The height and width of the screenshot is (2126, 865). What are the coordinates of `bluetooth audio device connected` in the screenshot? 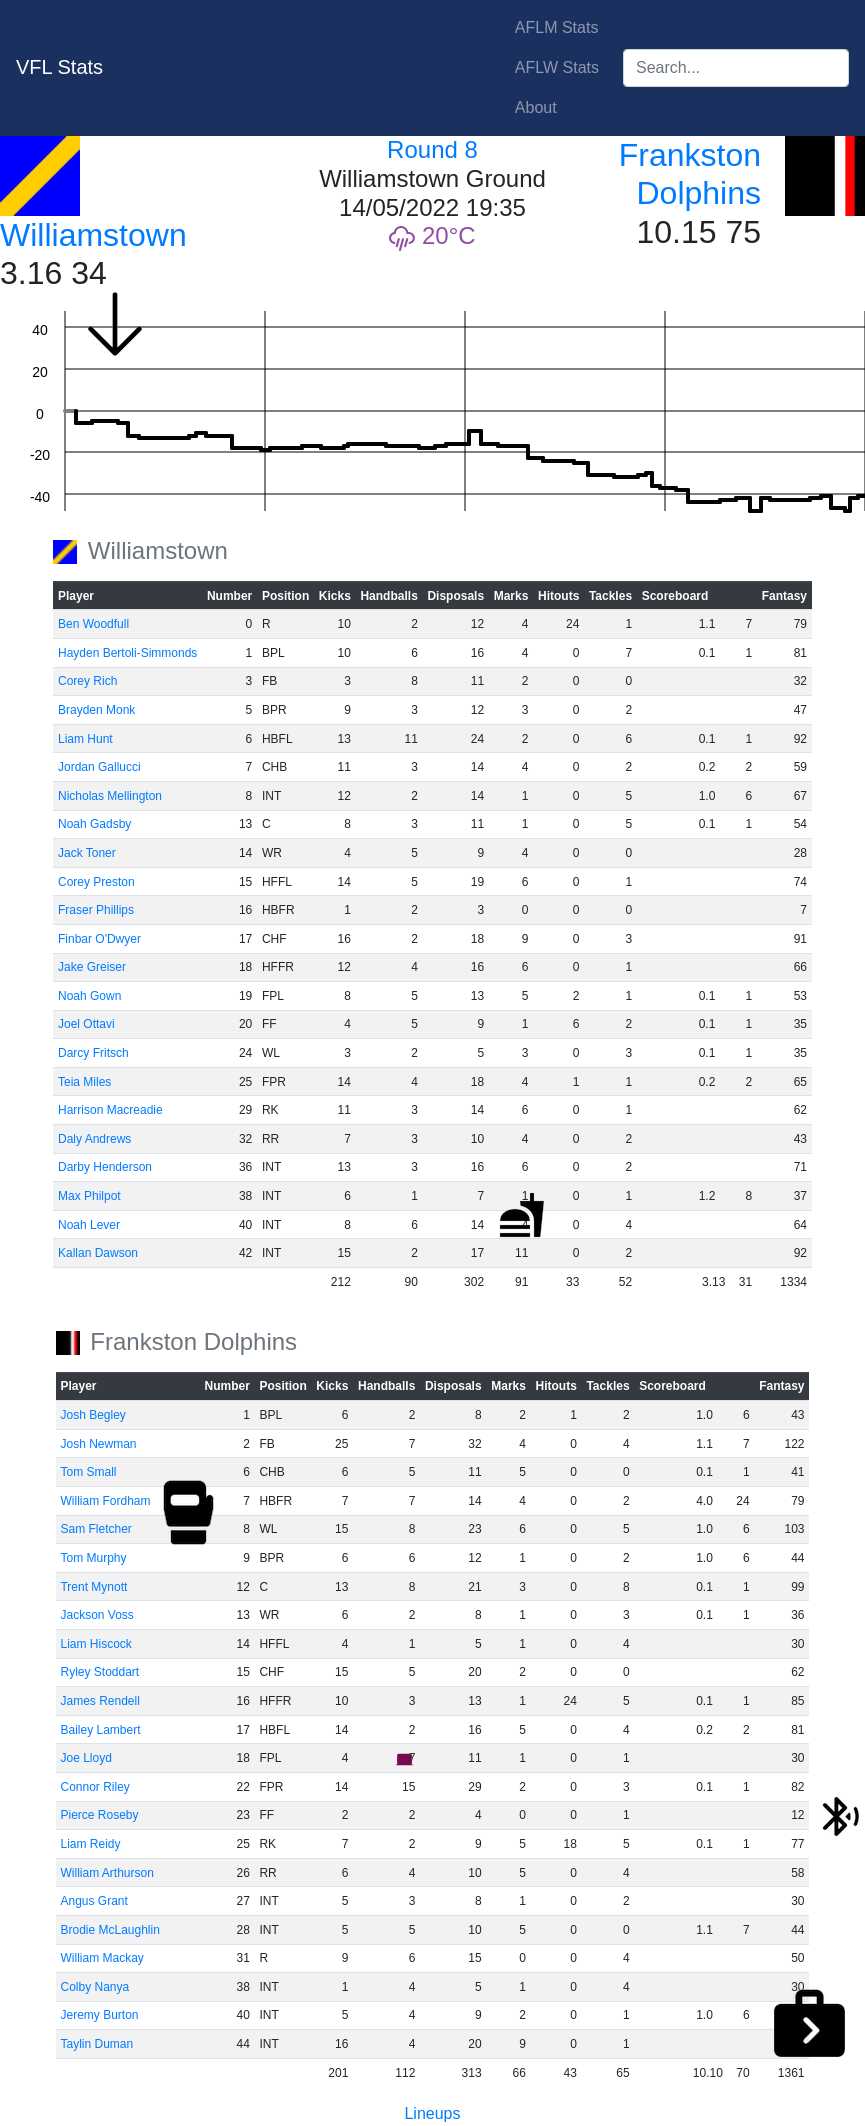 It's located at (840, 1816).